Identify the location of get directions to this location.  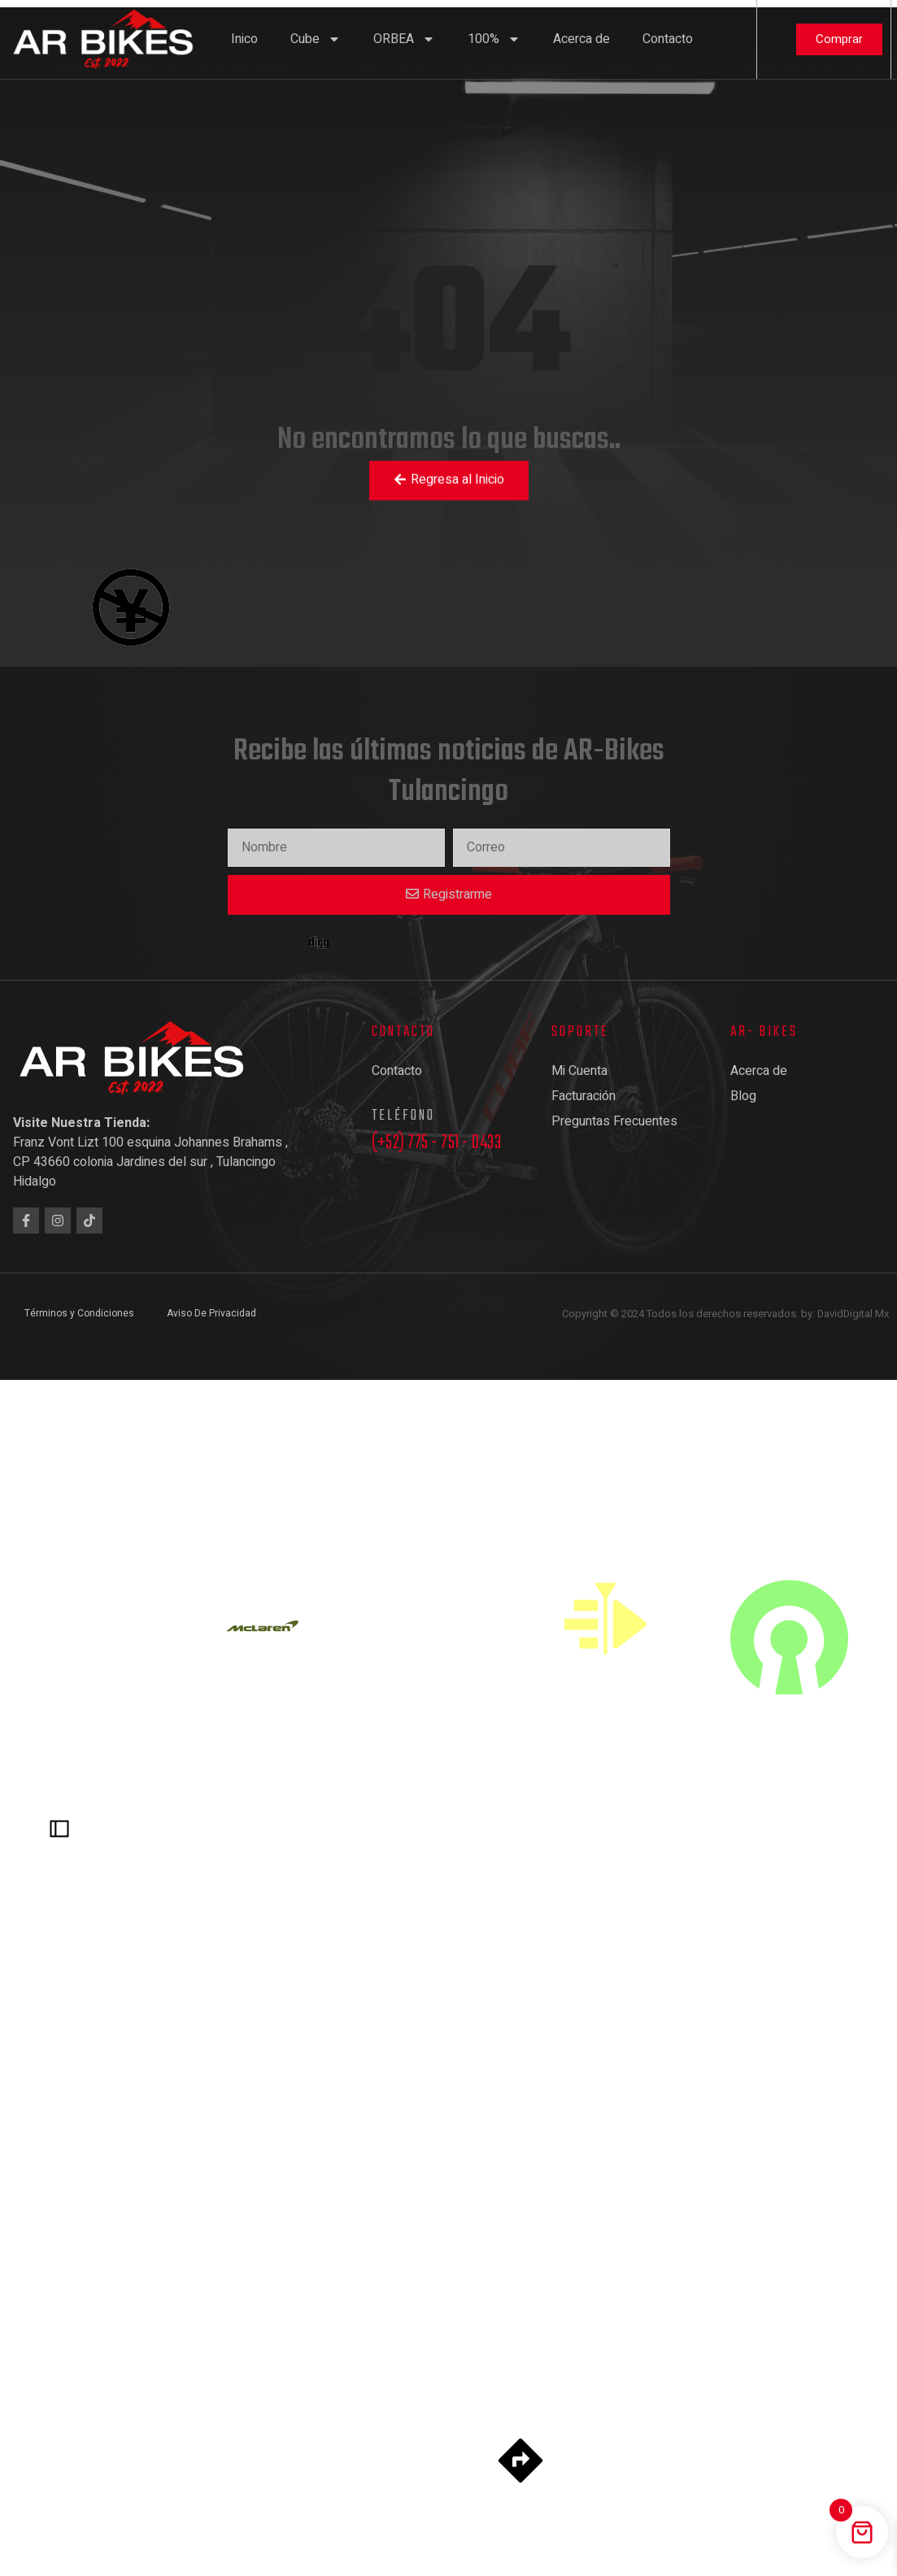
(520, 2461).